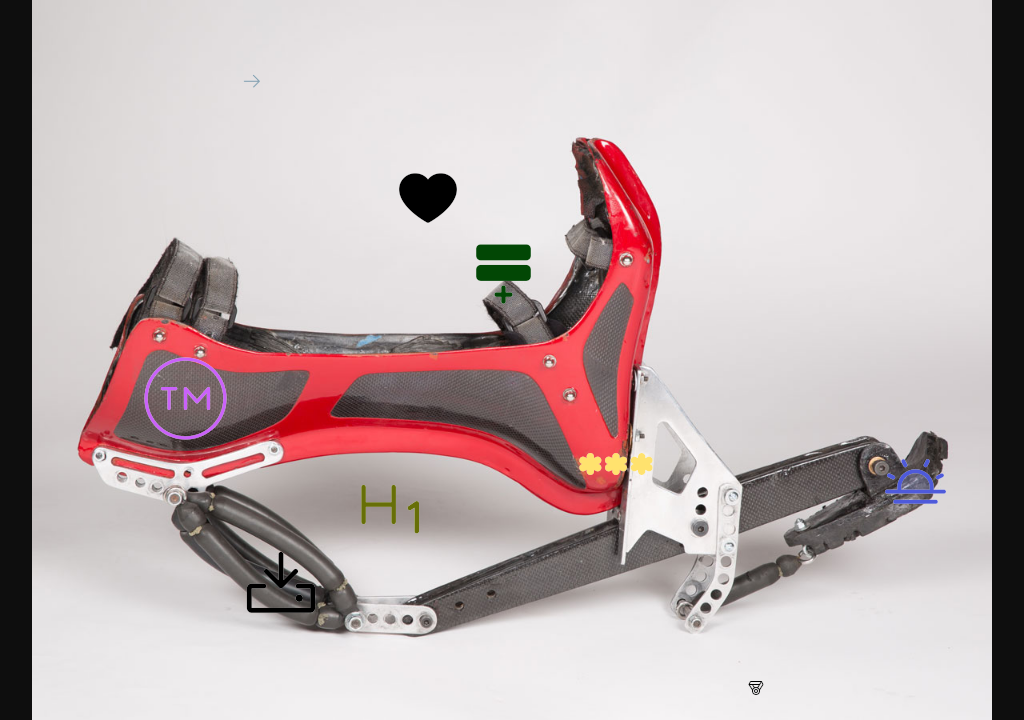 The width and height of the screenshot is (1024, 720). I want to click on download a file to your device, so click(281, 586).